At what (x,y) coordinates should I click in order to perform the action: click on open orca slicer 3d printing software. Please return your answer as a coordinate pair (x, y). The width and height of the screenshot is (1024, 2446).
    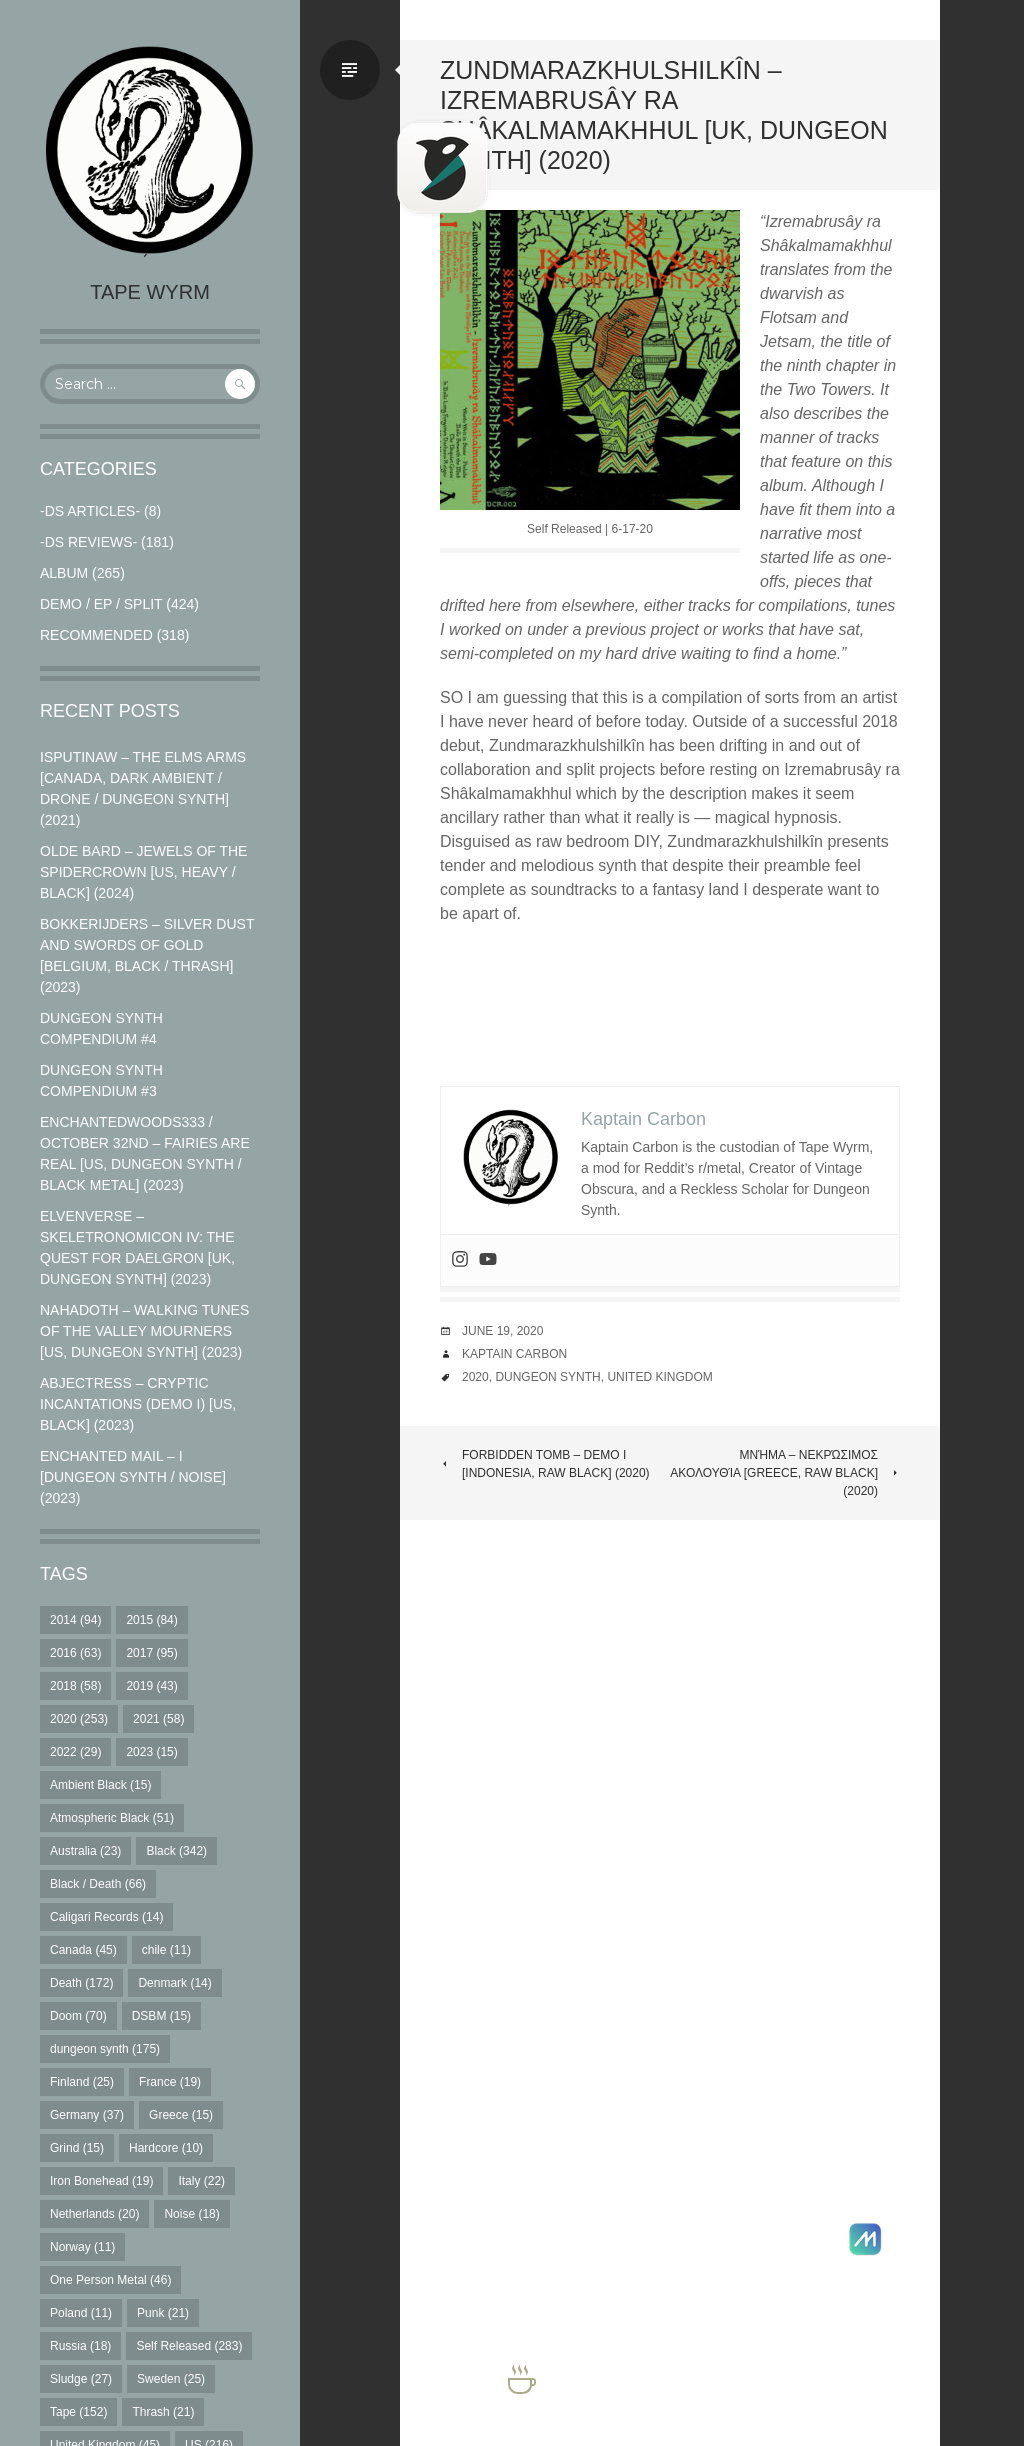
    Looking at the image, I should click on (442, 167).